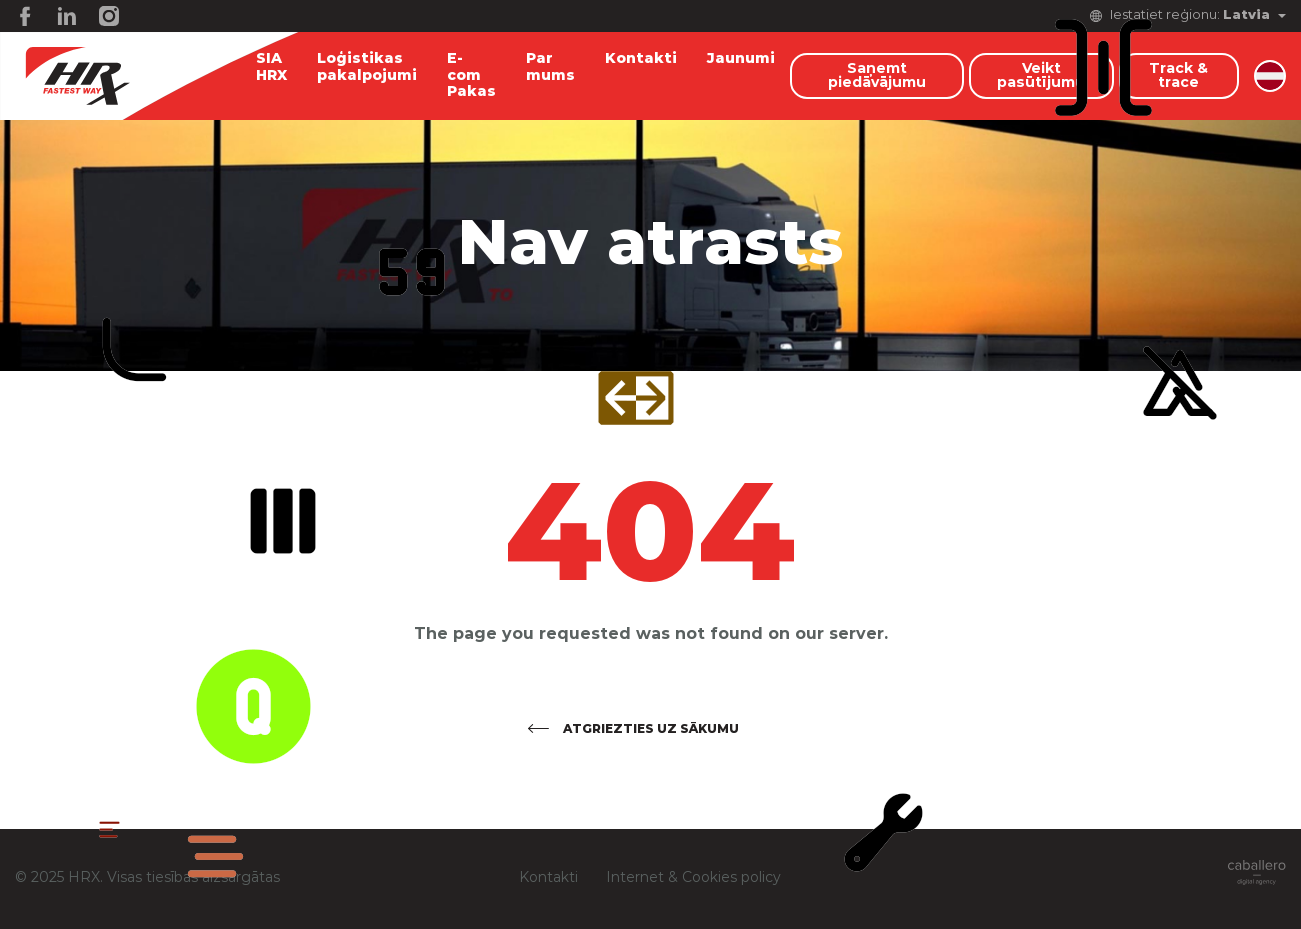 The width and height of the screenshot is (1301, 929). What do you see at coordinates (253, 706) in the screenshot?
I see `indicates a "Q" category or label` at bounding box center [253, 706].